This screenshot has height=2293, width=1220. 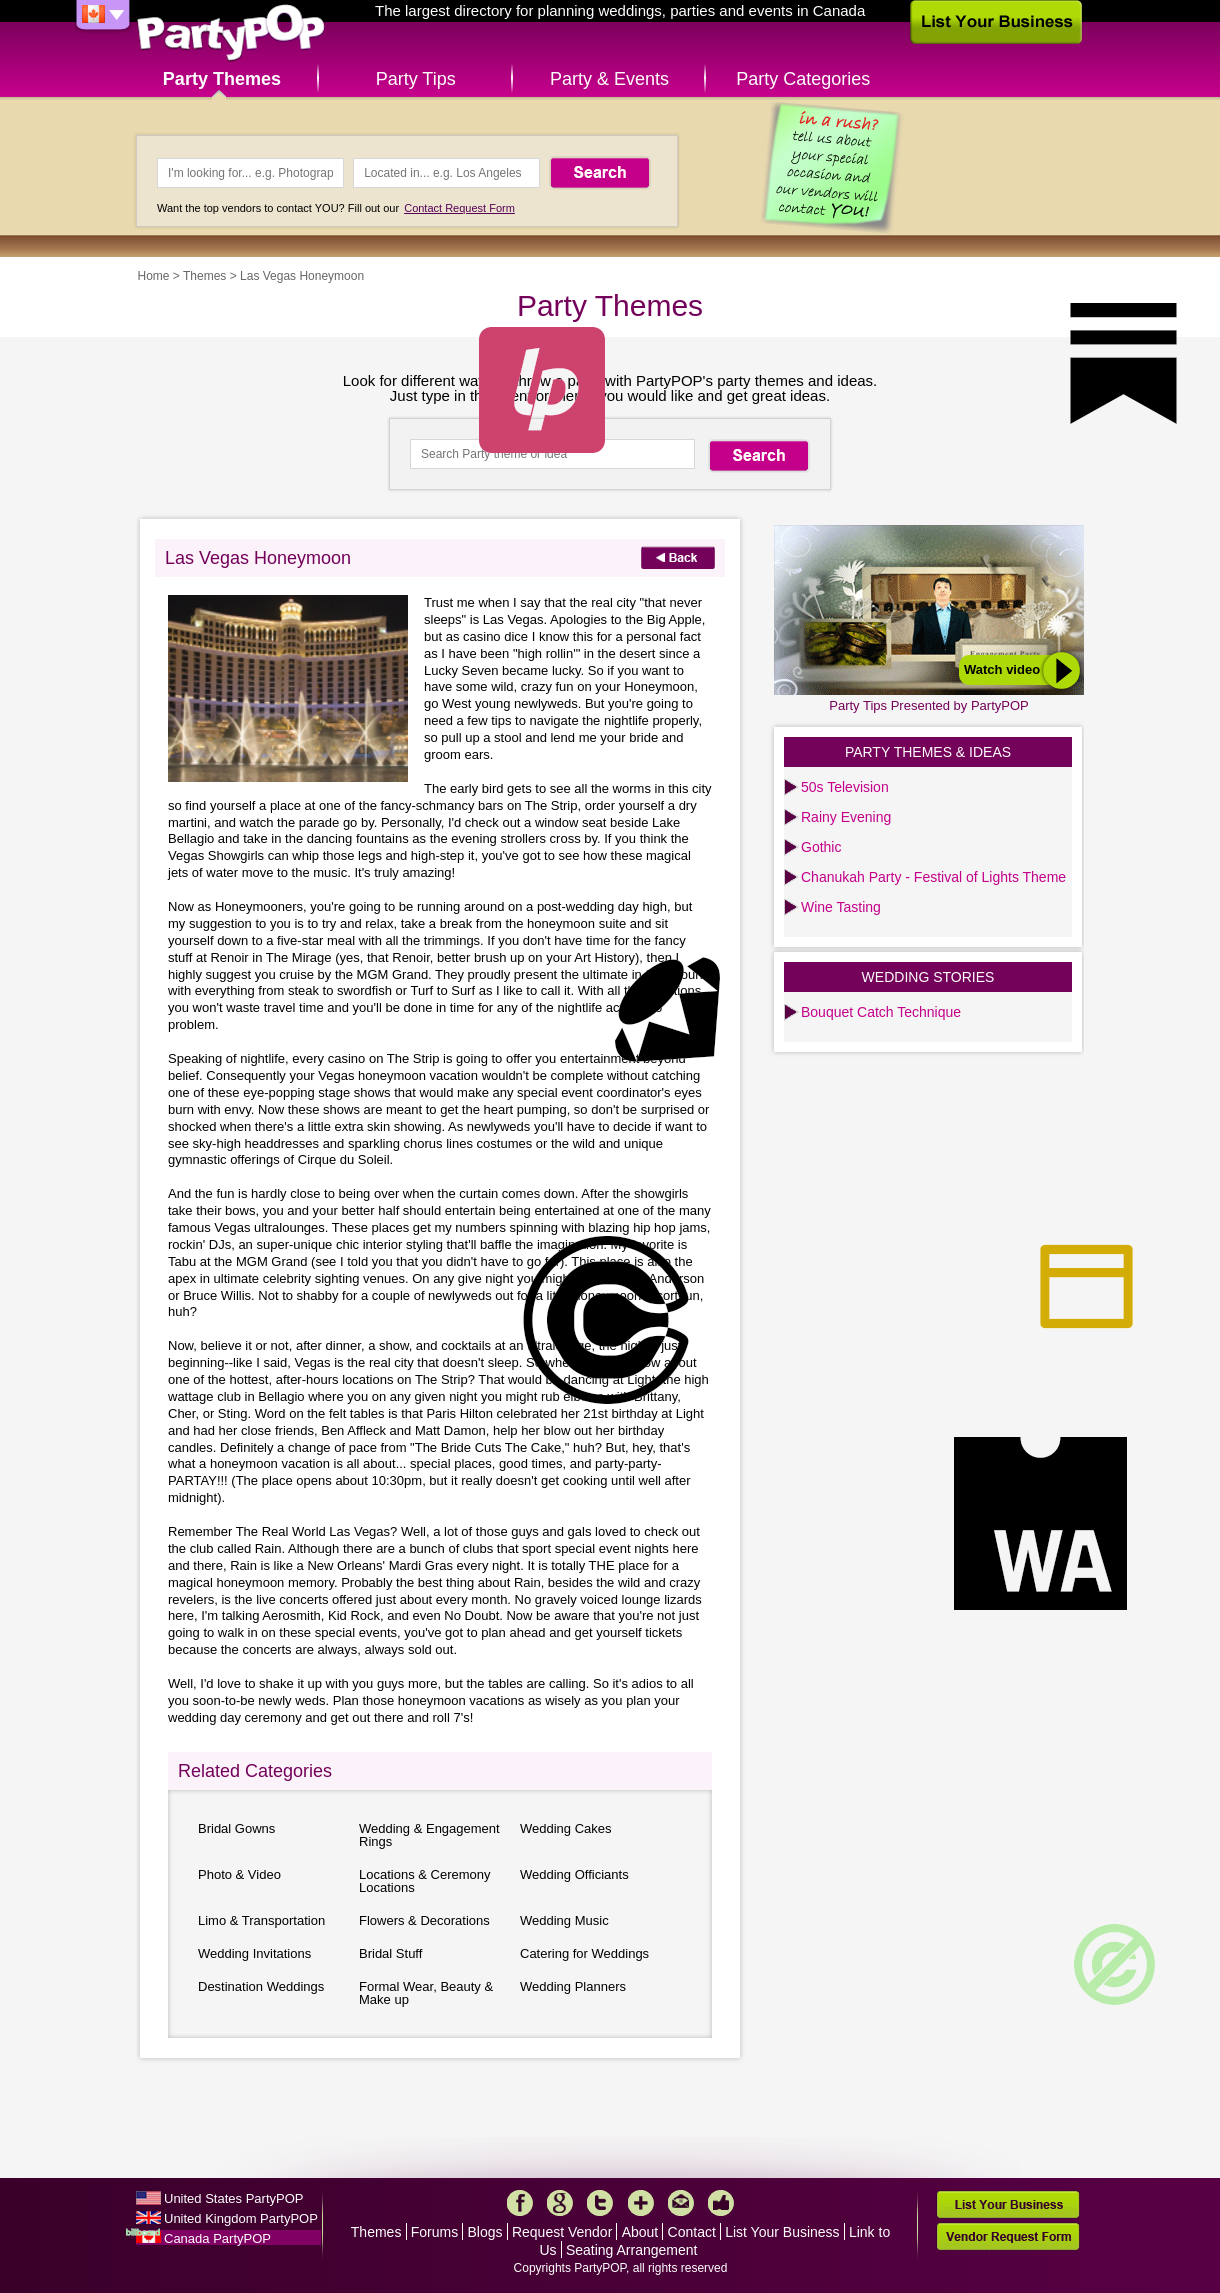 What do you see at coordinates (667, 1009) in the screenshot?
I see `ruby programming language logo` at bounding box center [667, 1009].